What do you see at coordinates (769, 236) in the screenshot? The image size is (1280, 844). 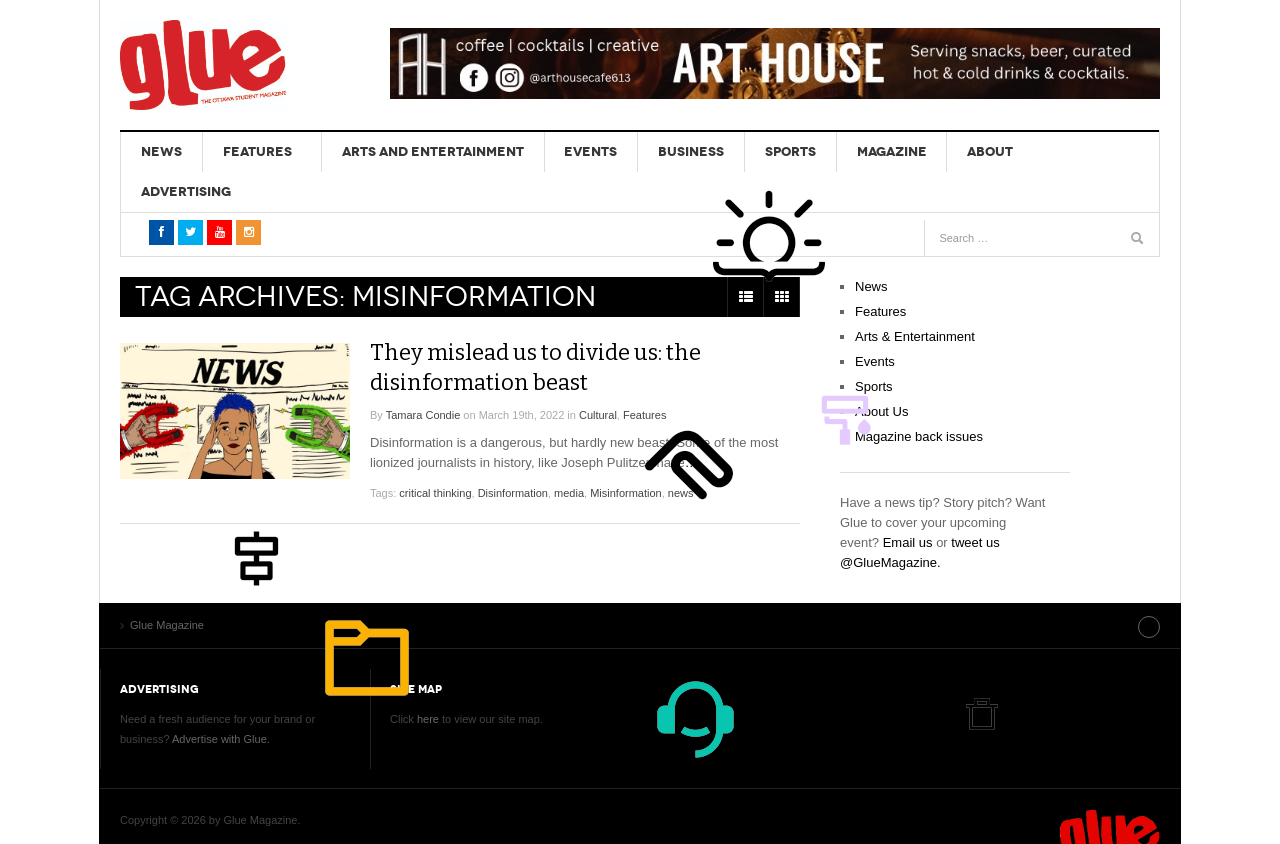 I see `open jdoodle online compiler` at bounding box center [769, 236].